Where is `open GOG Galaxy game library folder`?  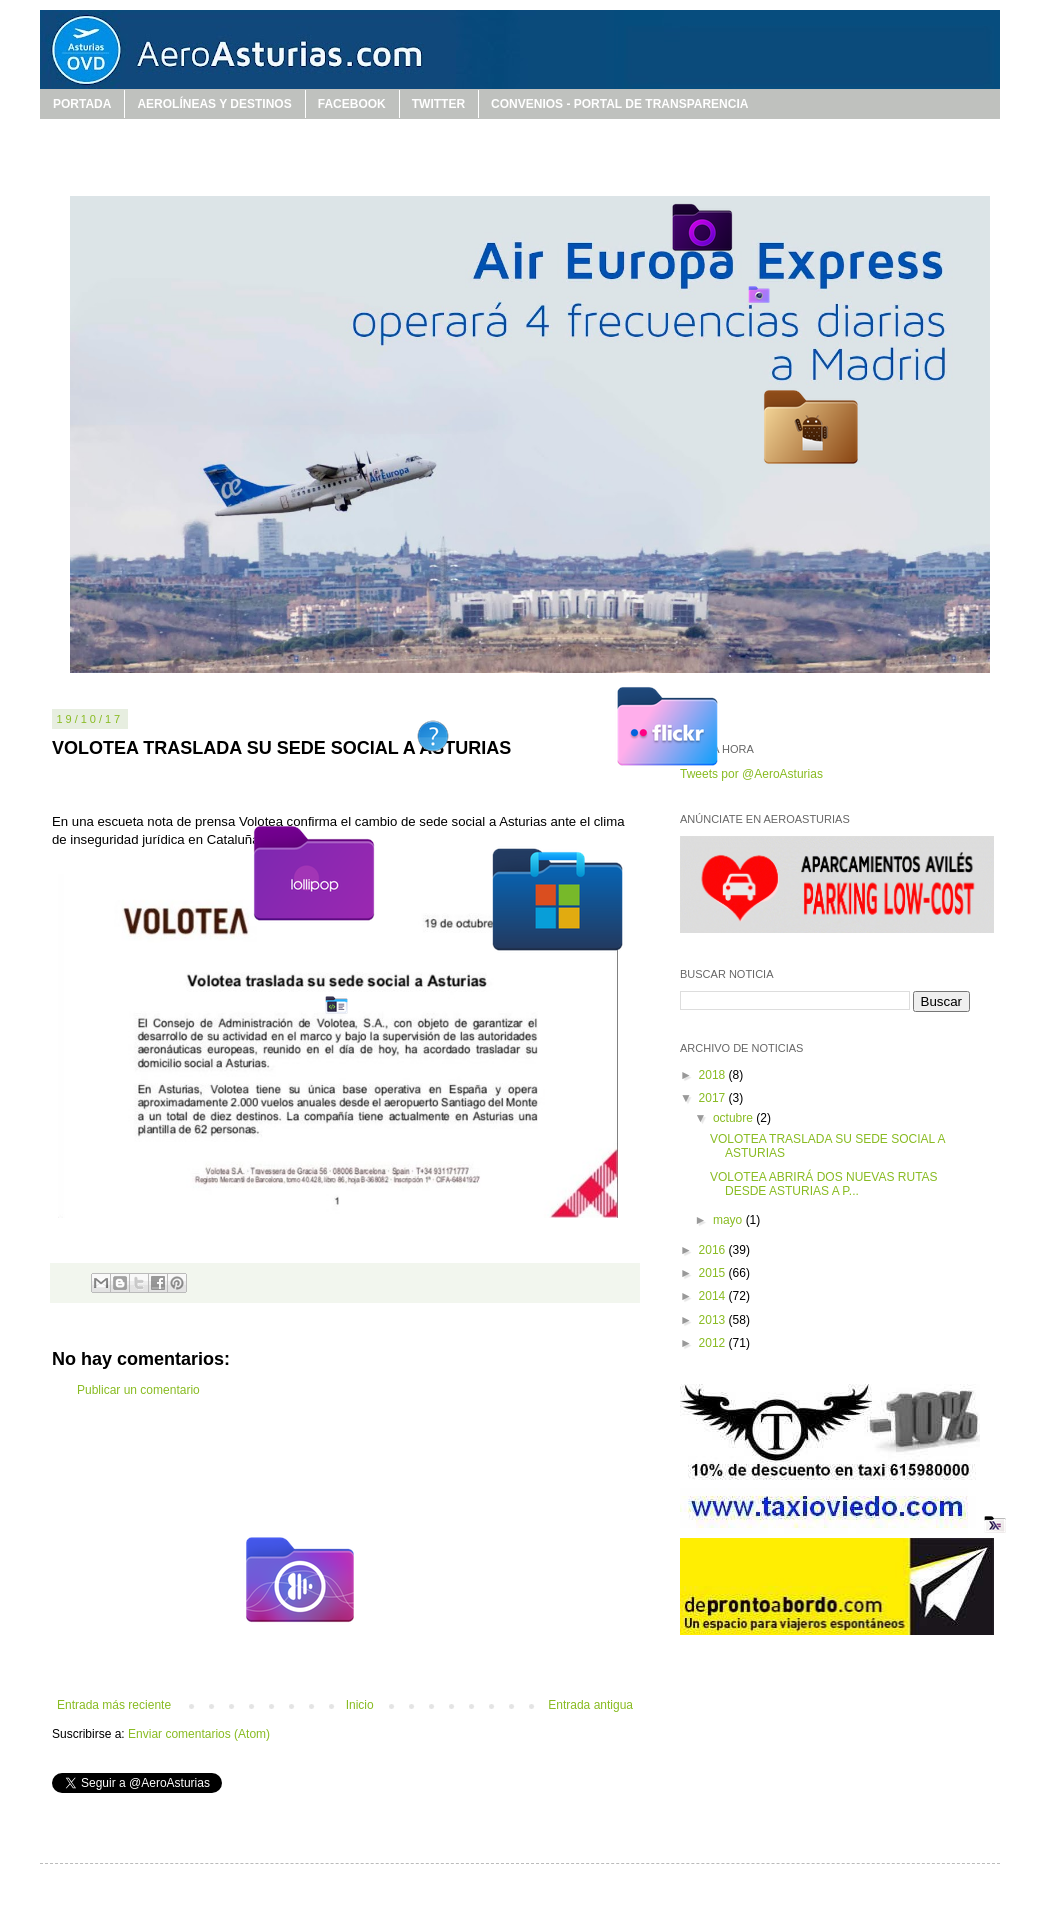
open GOG Galaxy game library folder is located at coordinates (702, 229).